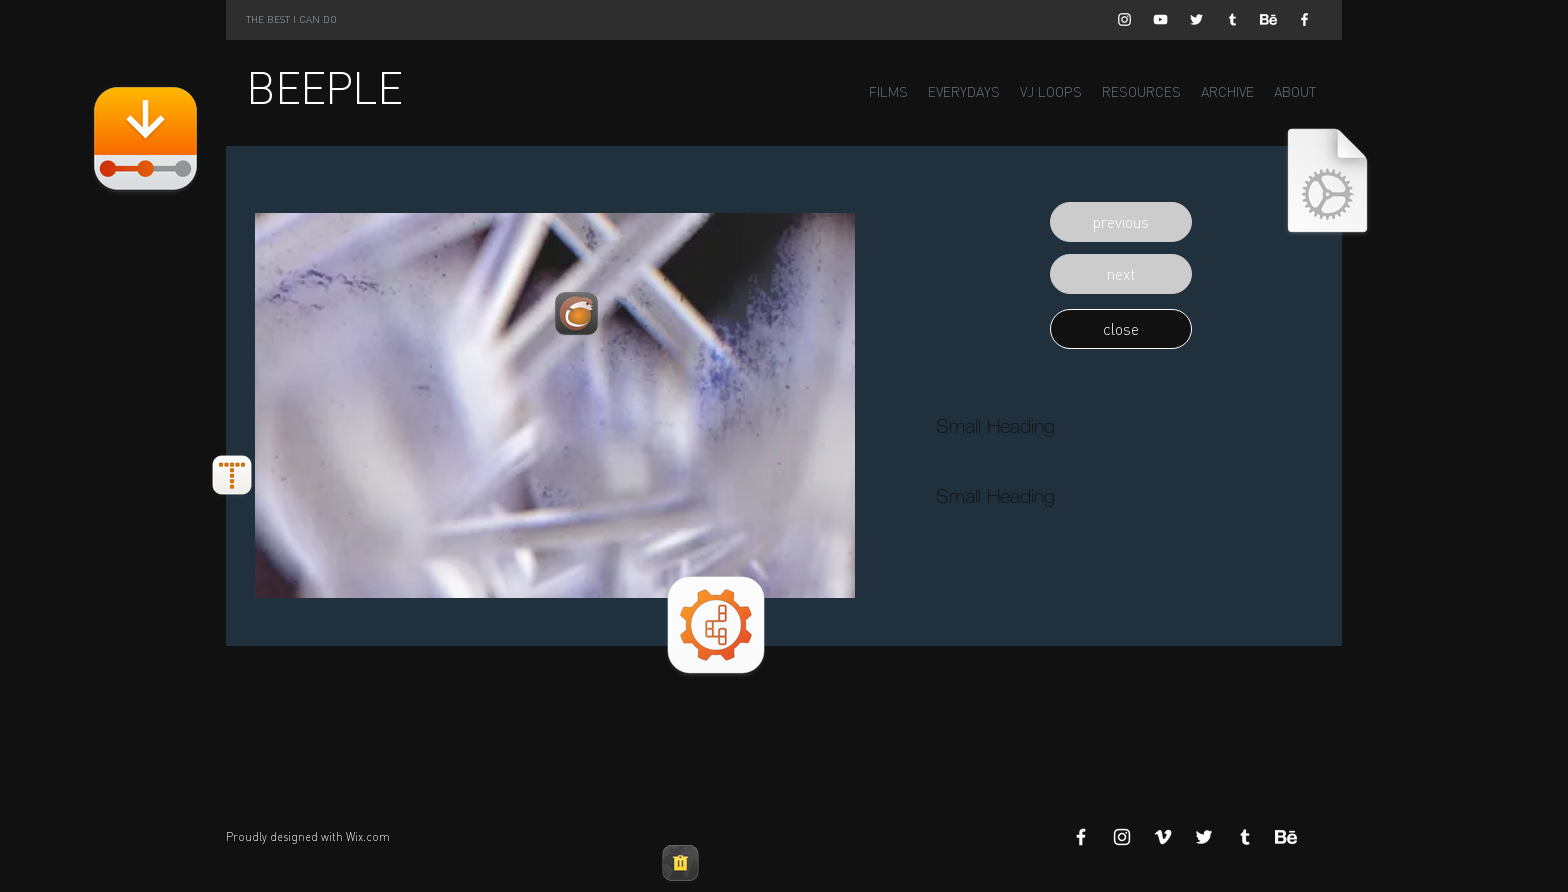 Image resolution: width=1568 pixels, height=892 pixels. I want to click on open btrfs assistant for managing btrfs filesystem snapshots, so click(716, 625).